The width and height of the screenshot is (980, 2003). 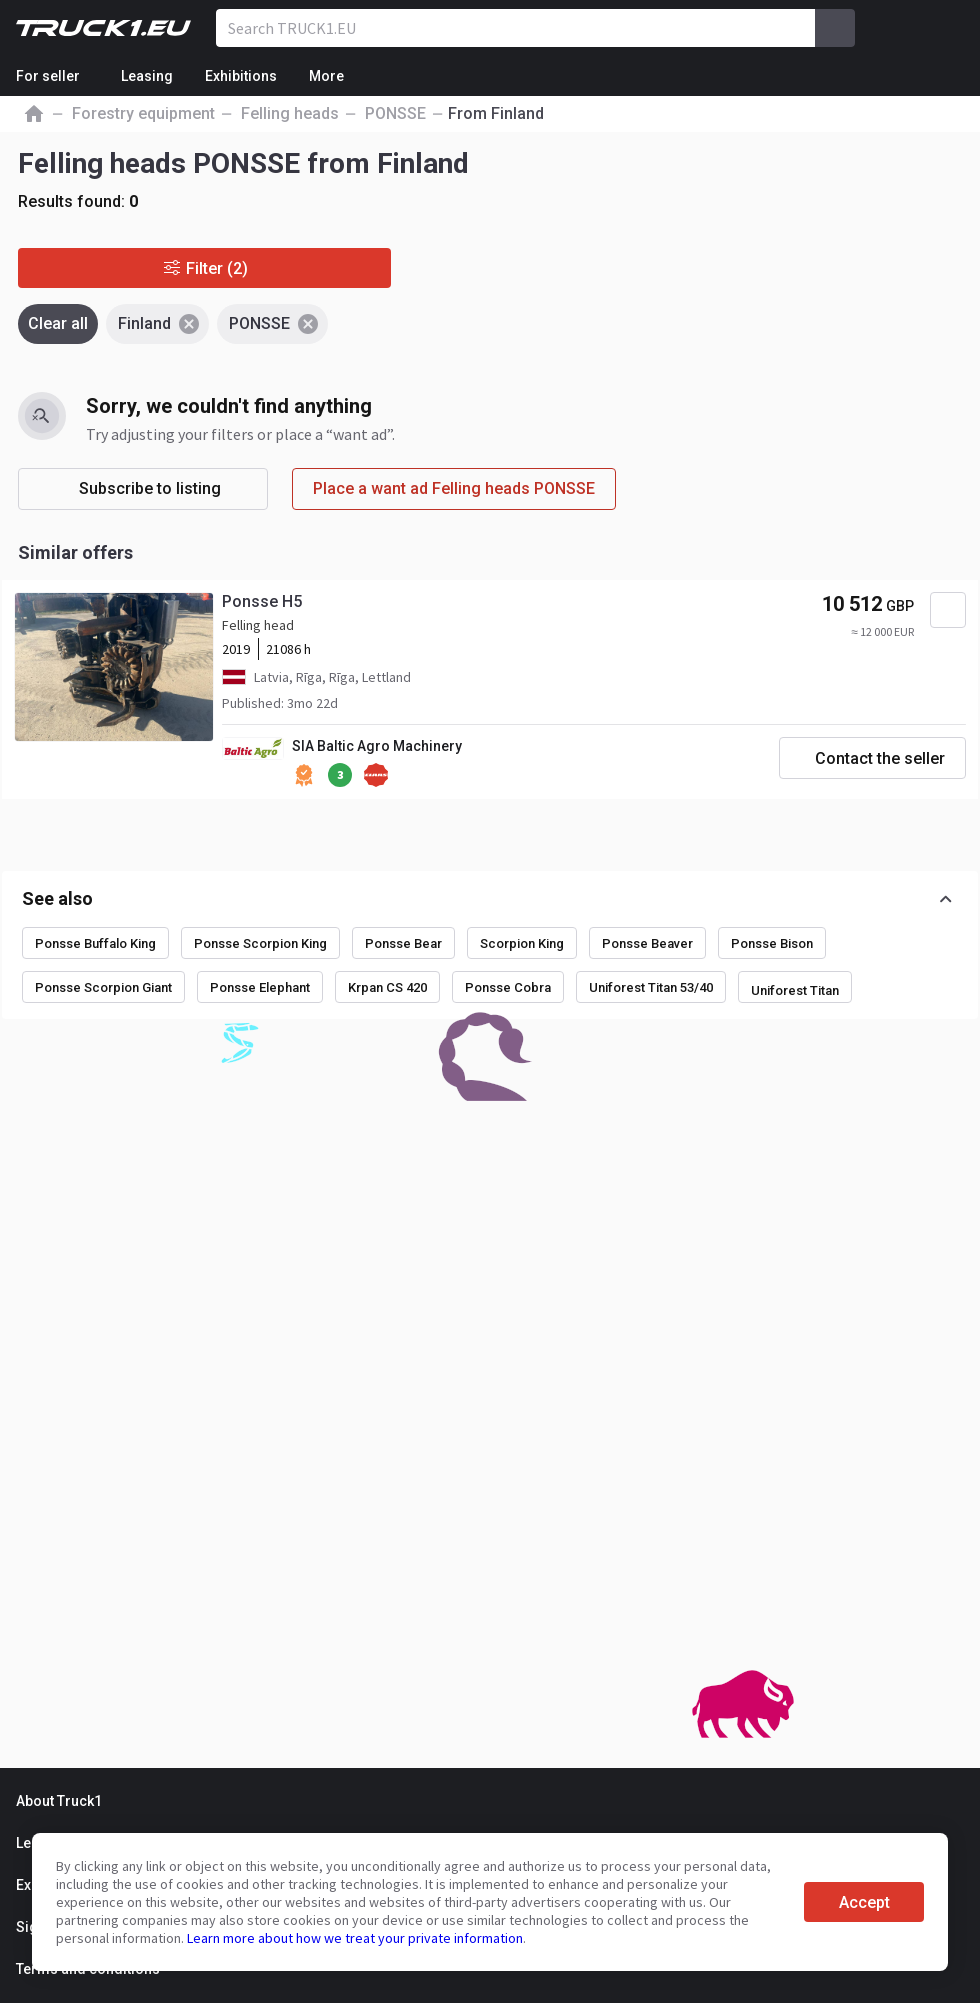 What do you see at coordinates (240, 1043) in the screenshot?
I see `select zat'nik'tel weapon in game inventory` at bounding box center [240, 1043].